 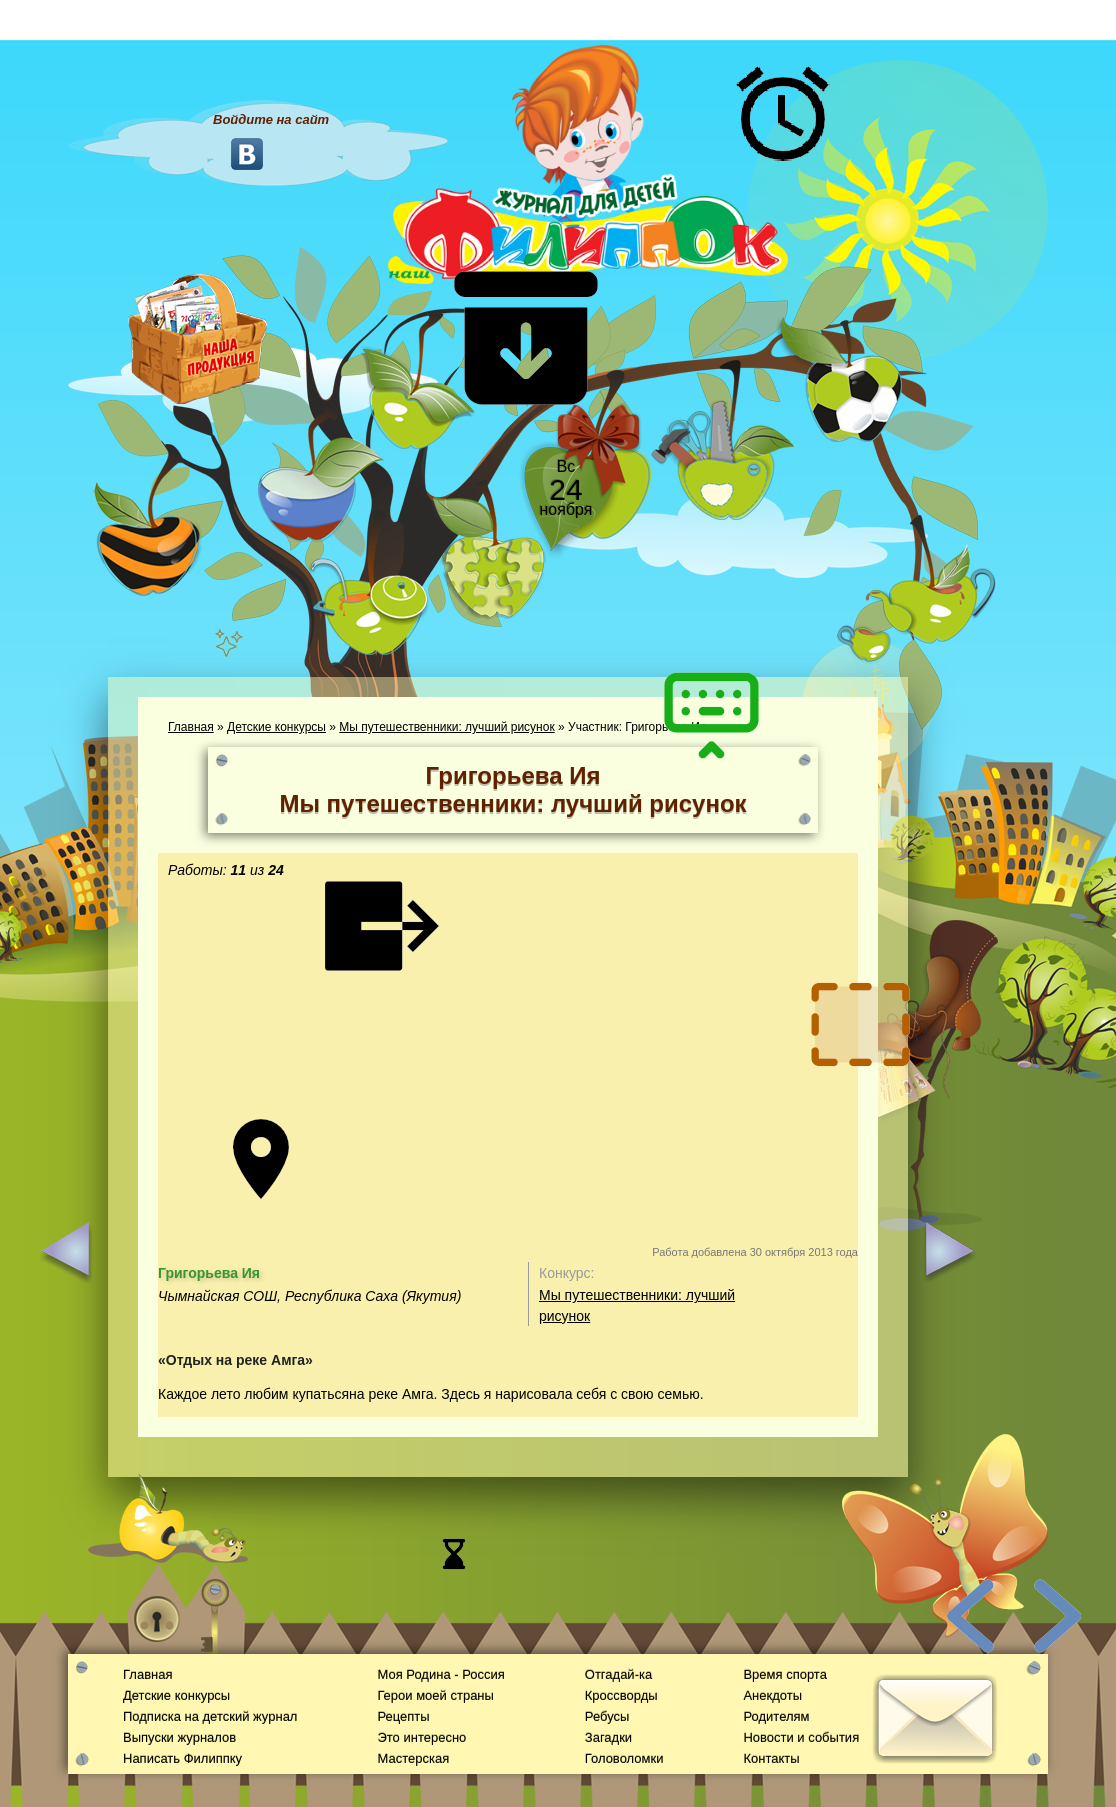 I want to click on hide the on-screen keyboard, so click(x=711, y=715).